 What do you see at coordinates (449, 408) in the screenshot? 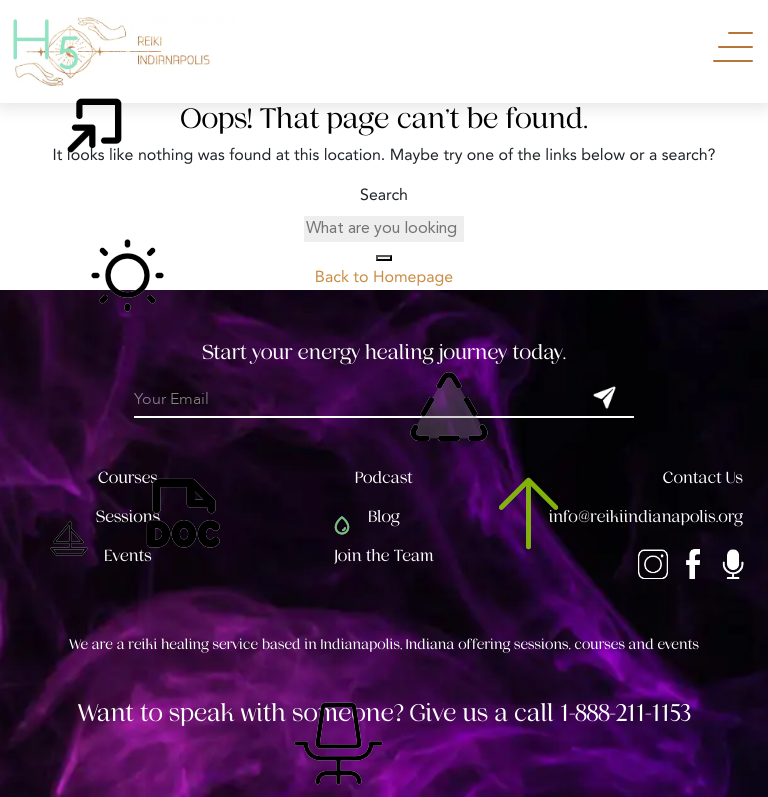
I see `indicates a draft or incomplete state` at bounding box center [449, 408].